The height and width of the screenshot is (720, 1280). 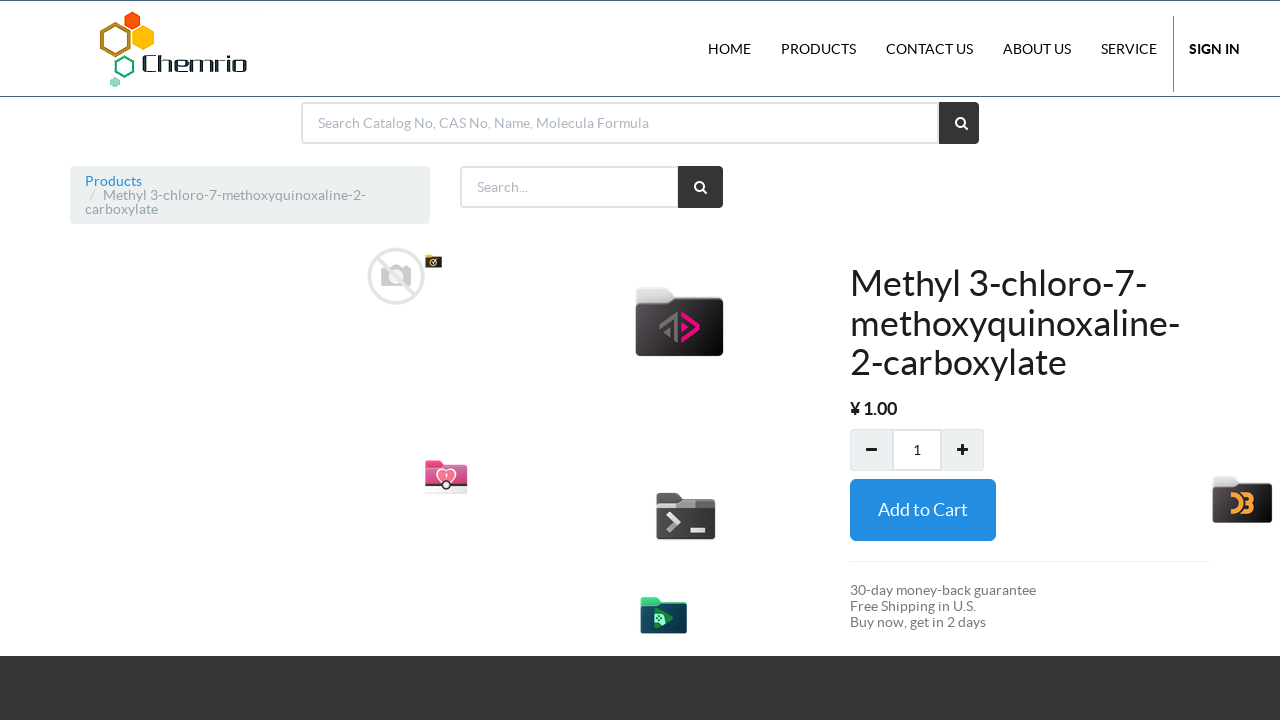 I want to click on open pokémon love ball themed folder, so click(x=446, y=478).